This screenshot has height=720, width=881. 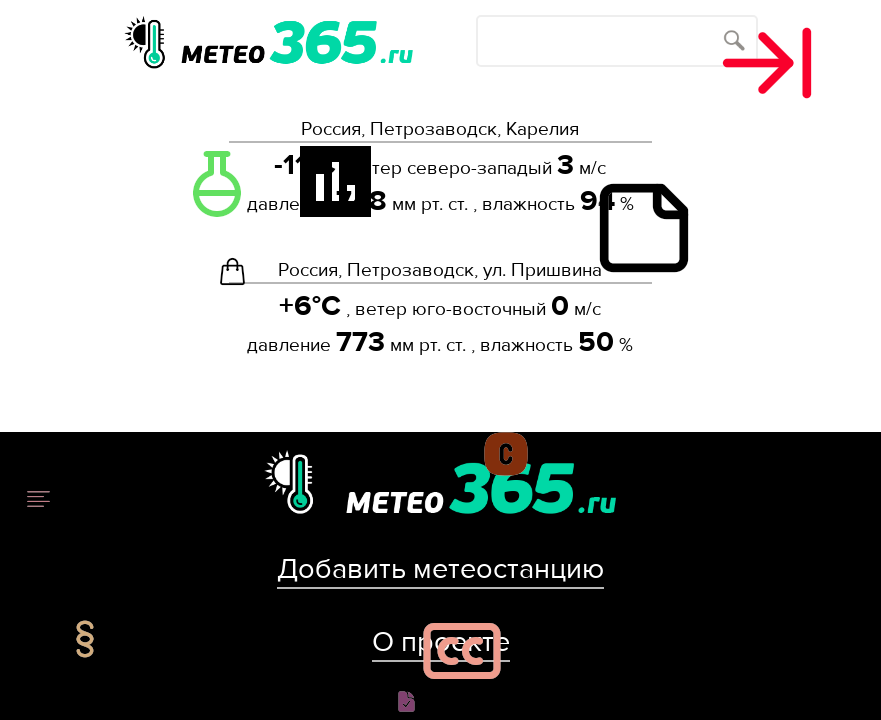 I want to click on align text to the left, so click(x=38, y=499).